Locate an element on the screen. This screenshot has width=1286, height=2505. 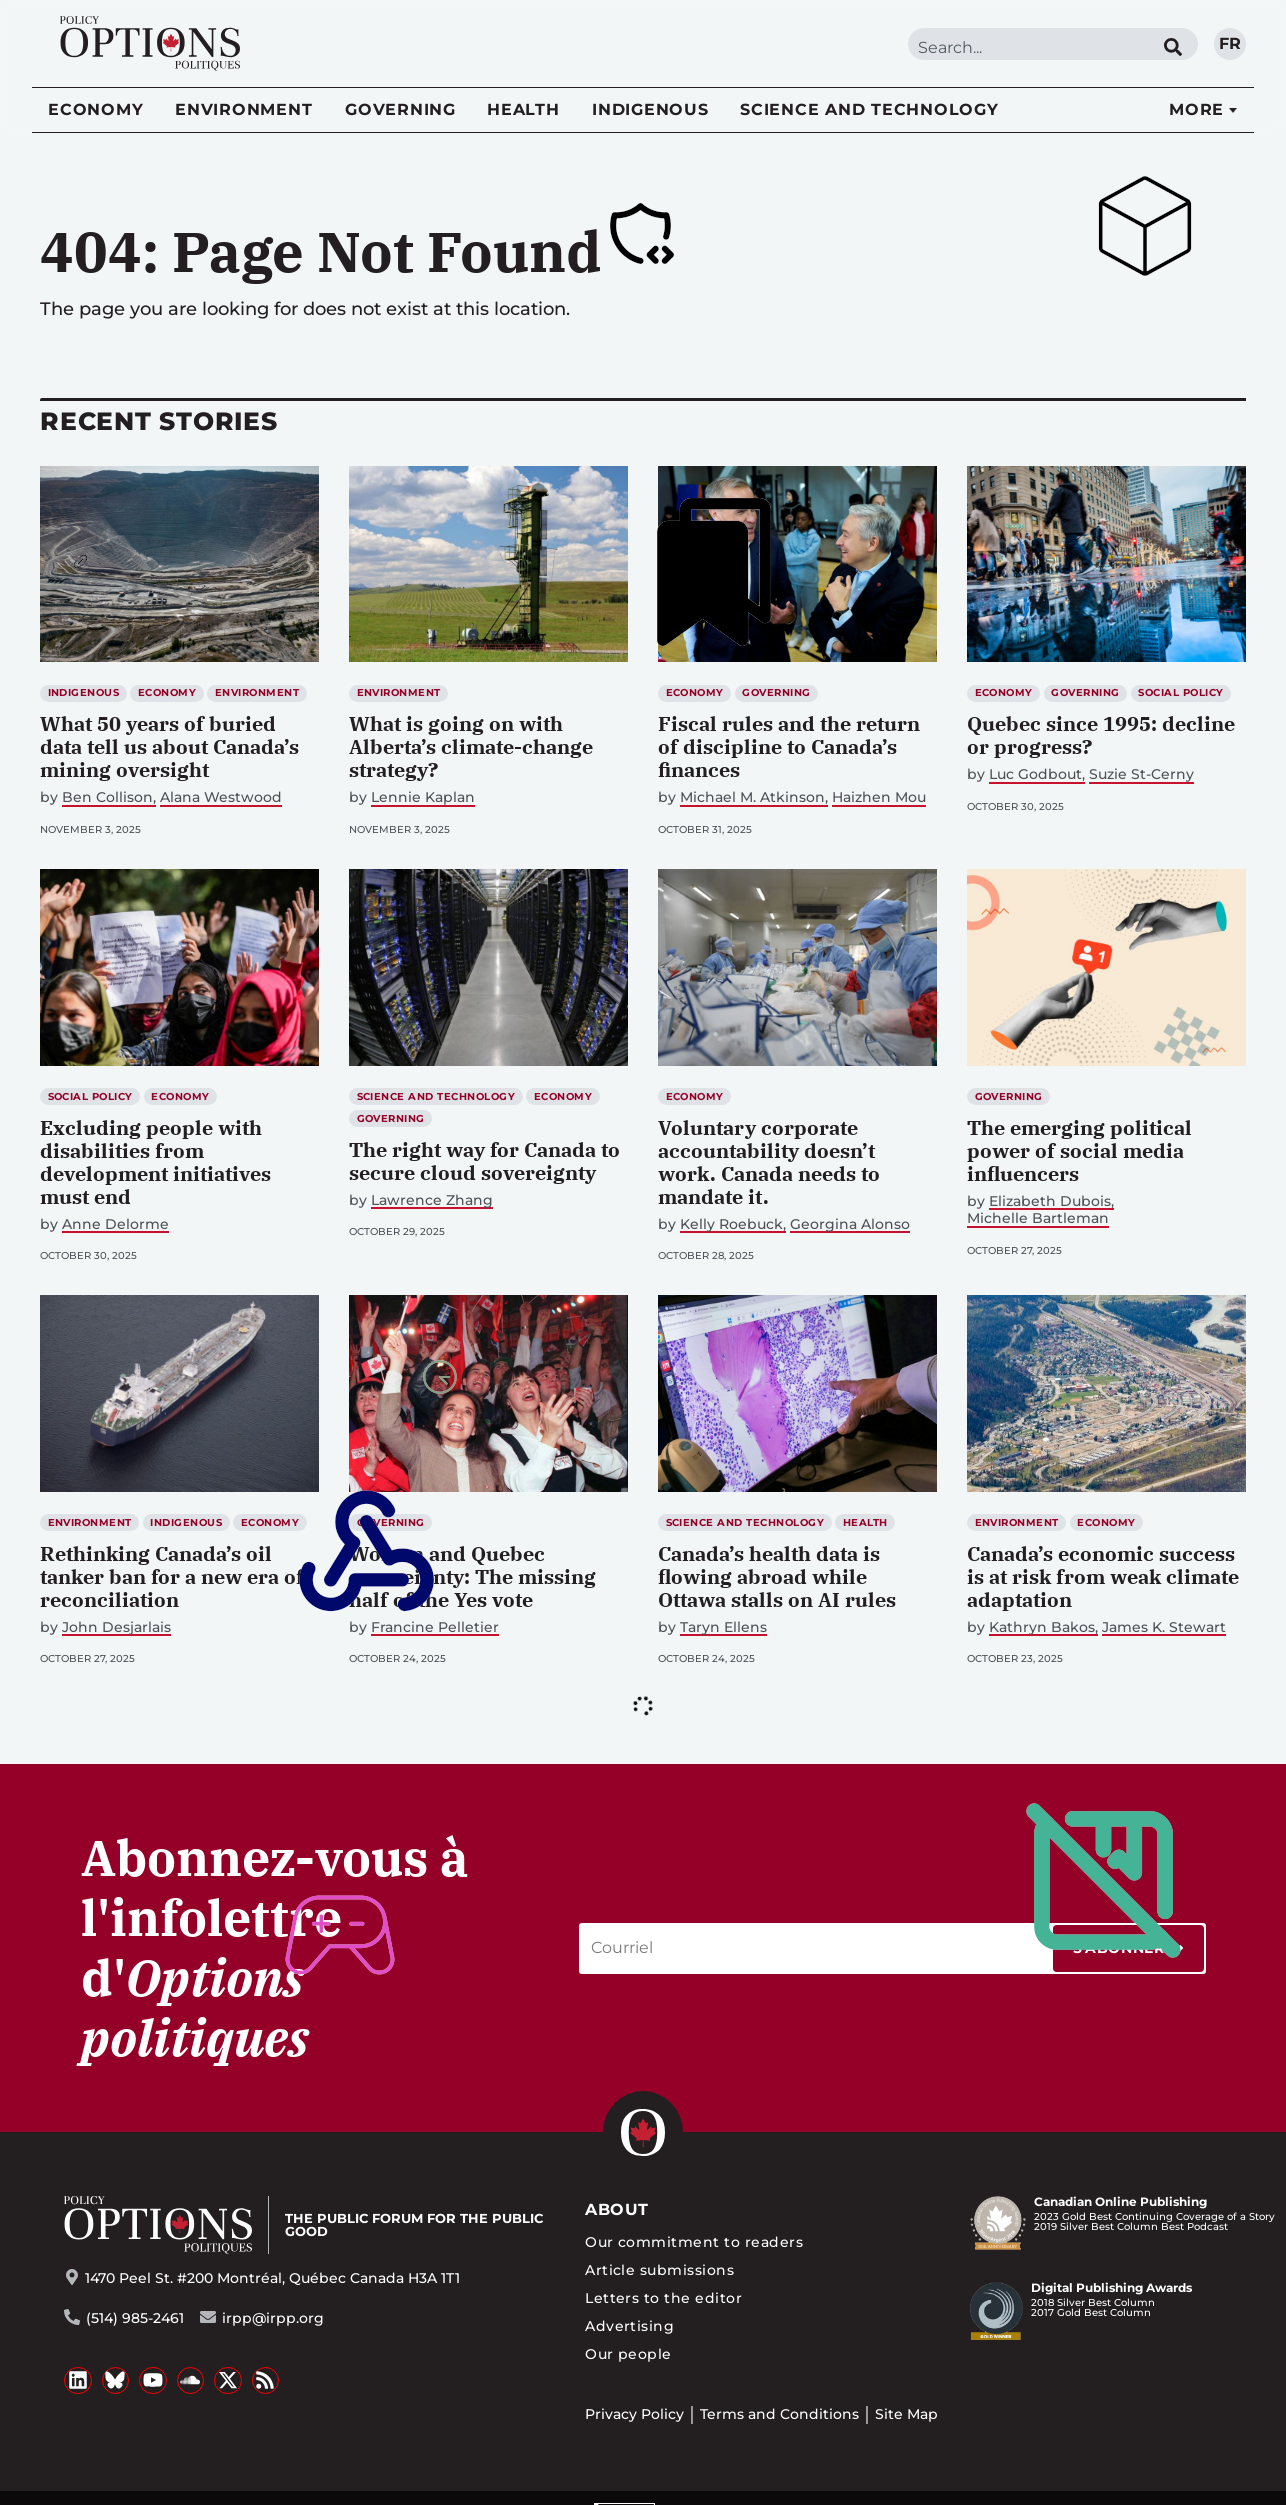
configure webhook integrations is located at coordinates (366, 1557).